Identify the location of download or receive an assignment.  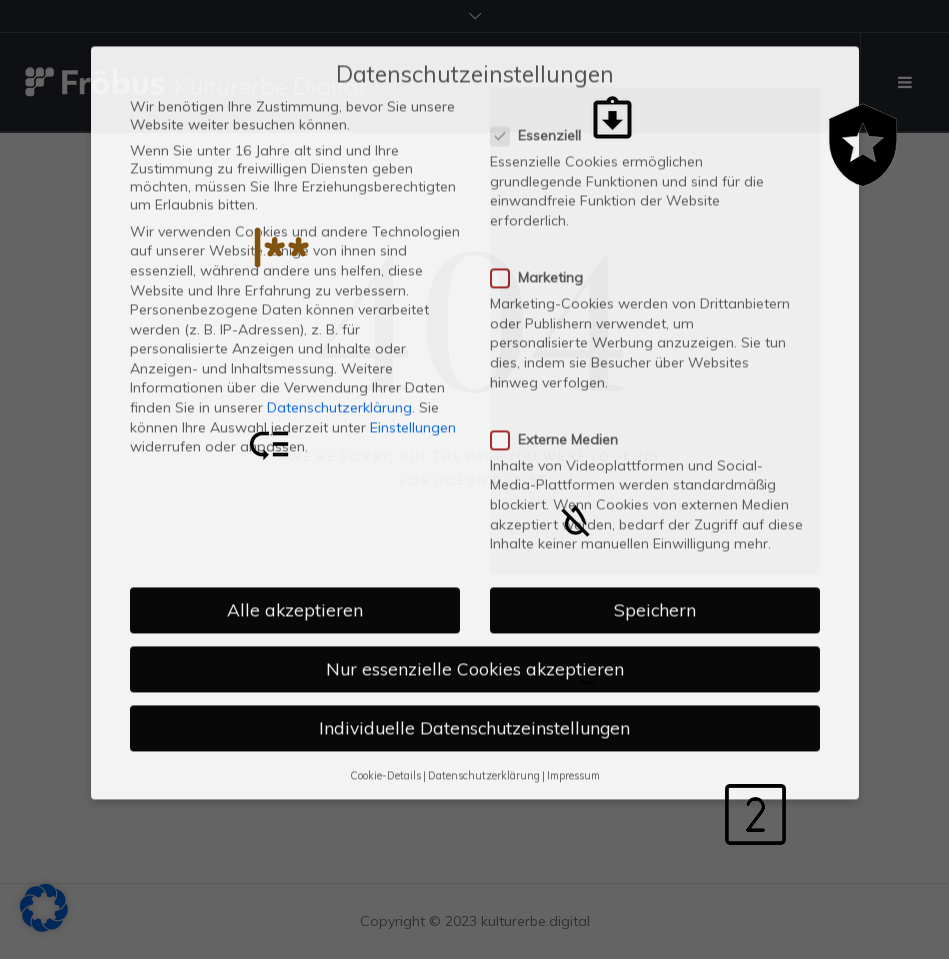
(612, 119).